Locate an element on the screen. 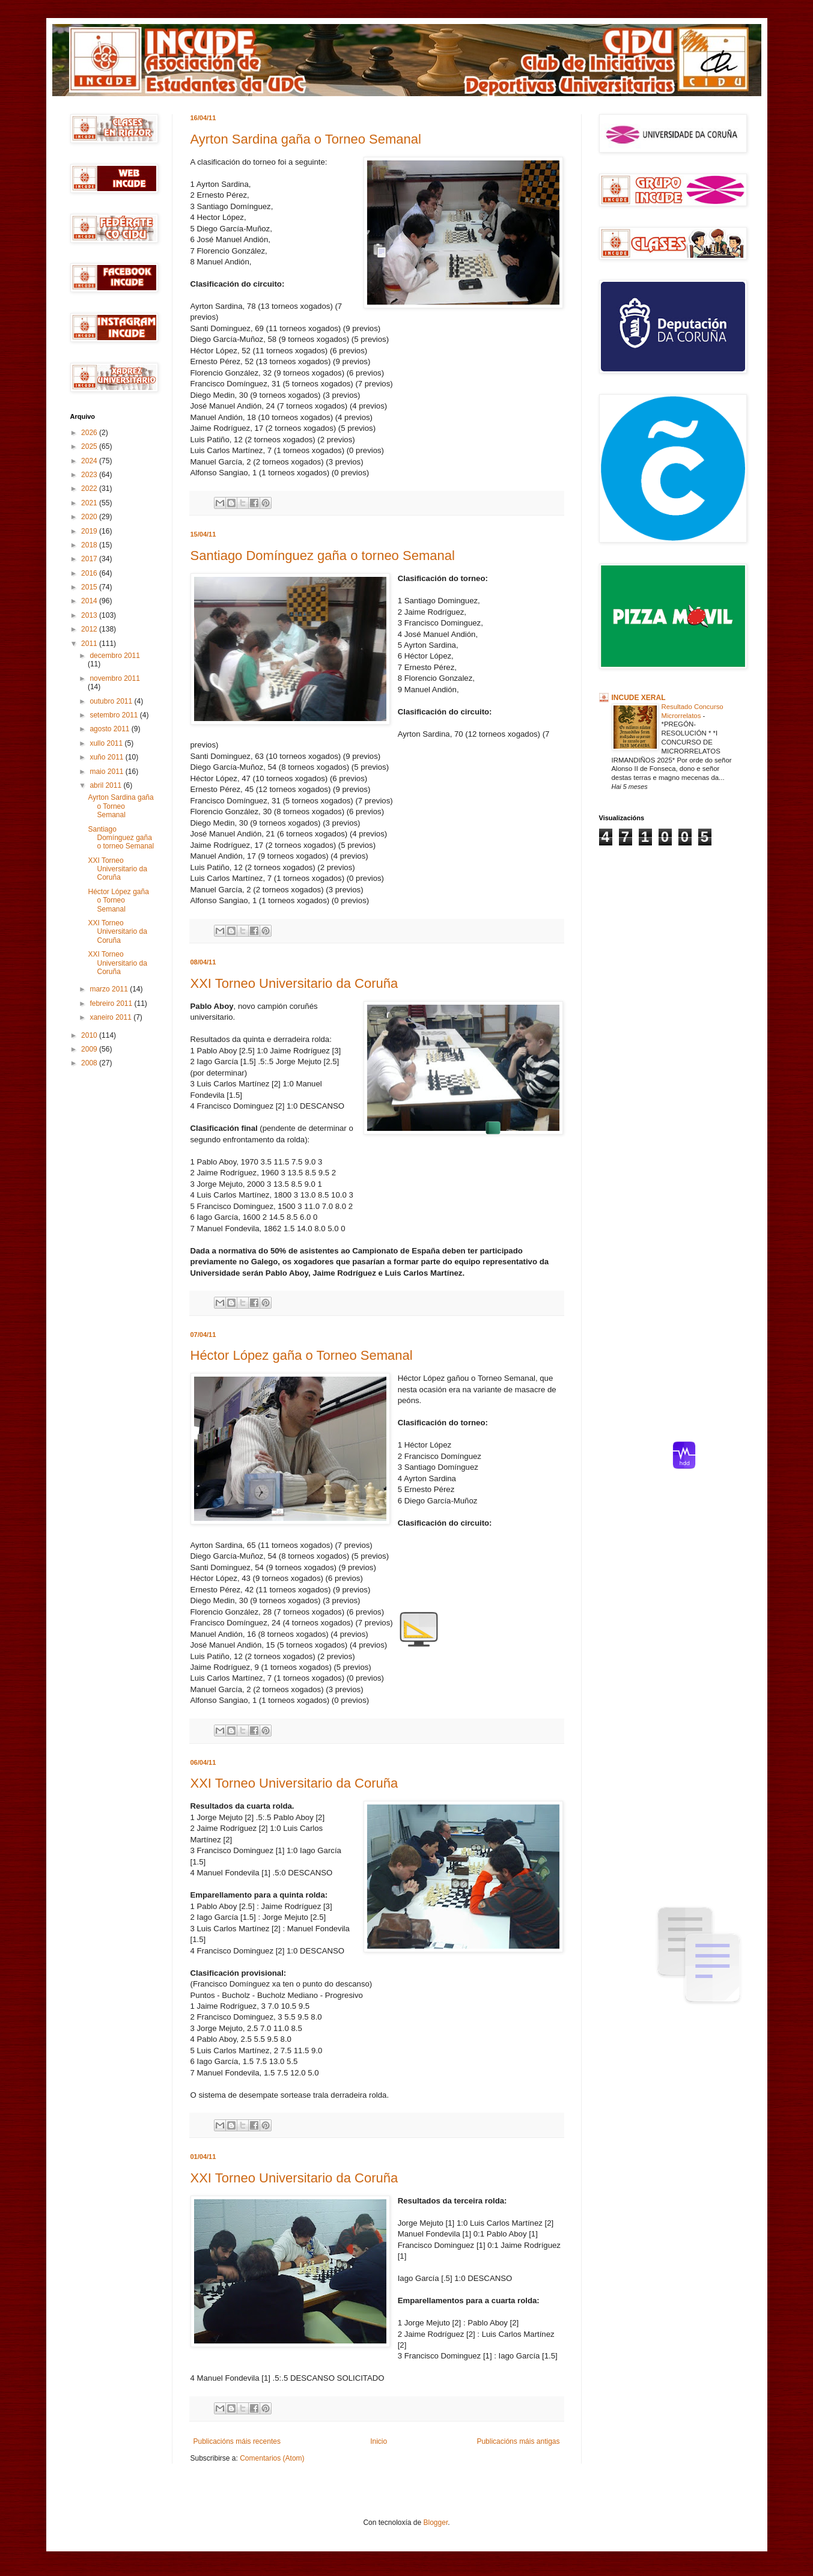 Image resolution: width=813 pixels, height=2576 pixels. access desktop folder or files is located at coordinates (493, 1127).